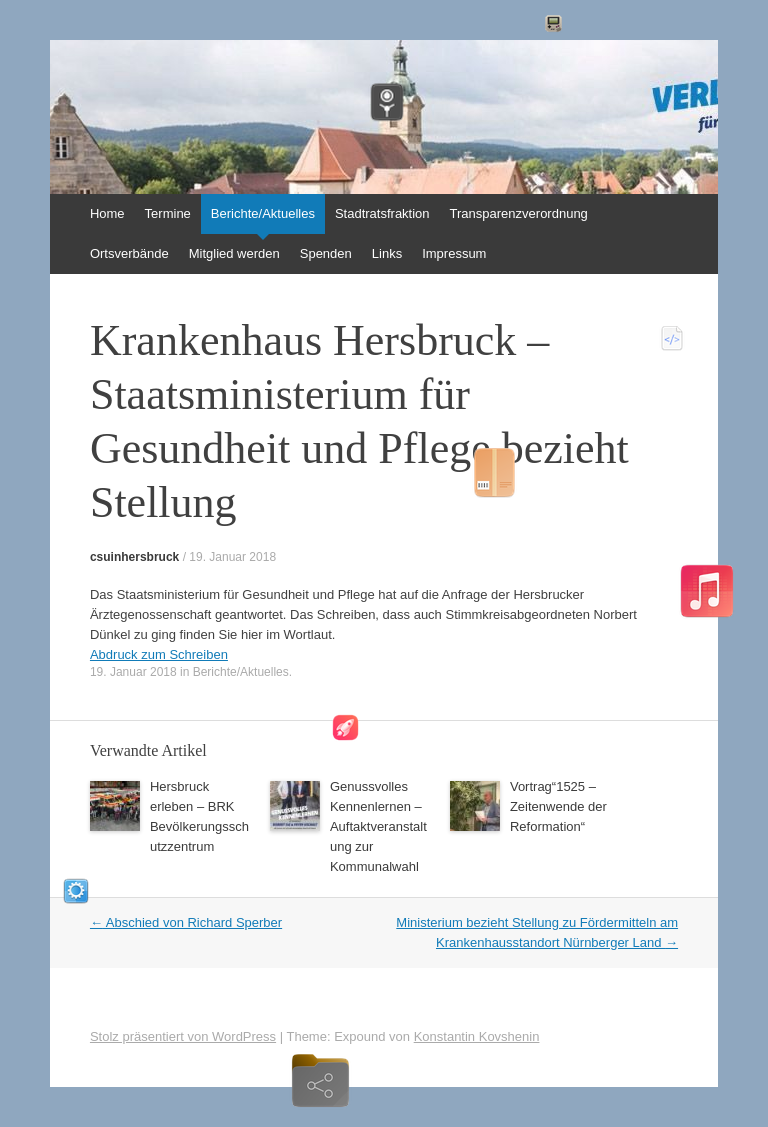 The image size is (768, 1127). I want to click on open the music player app, so click(707, 591).